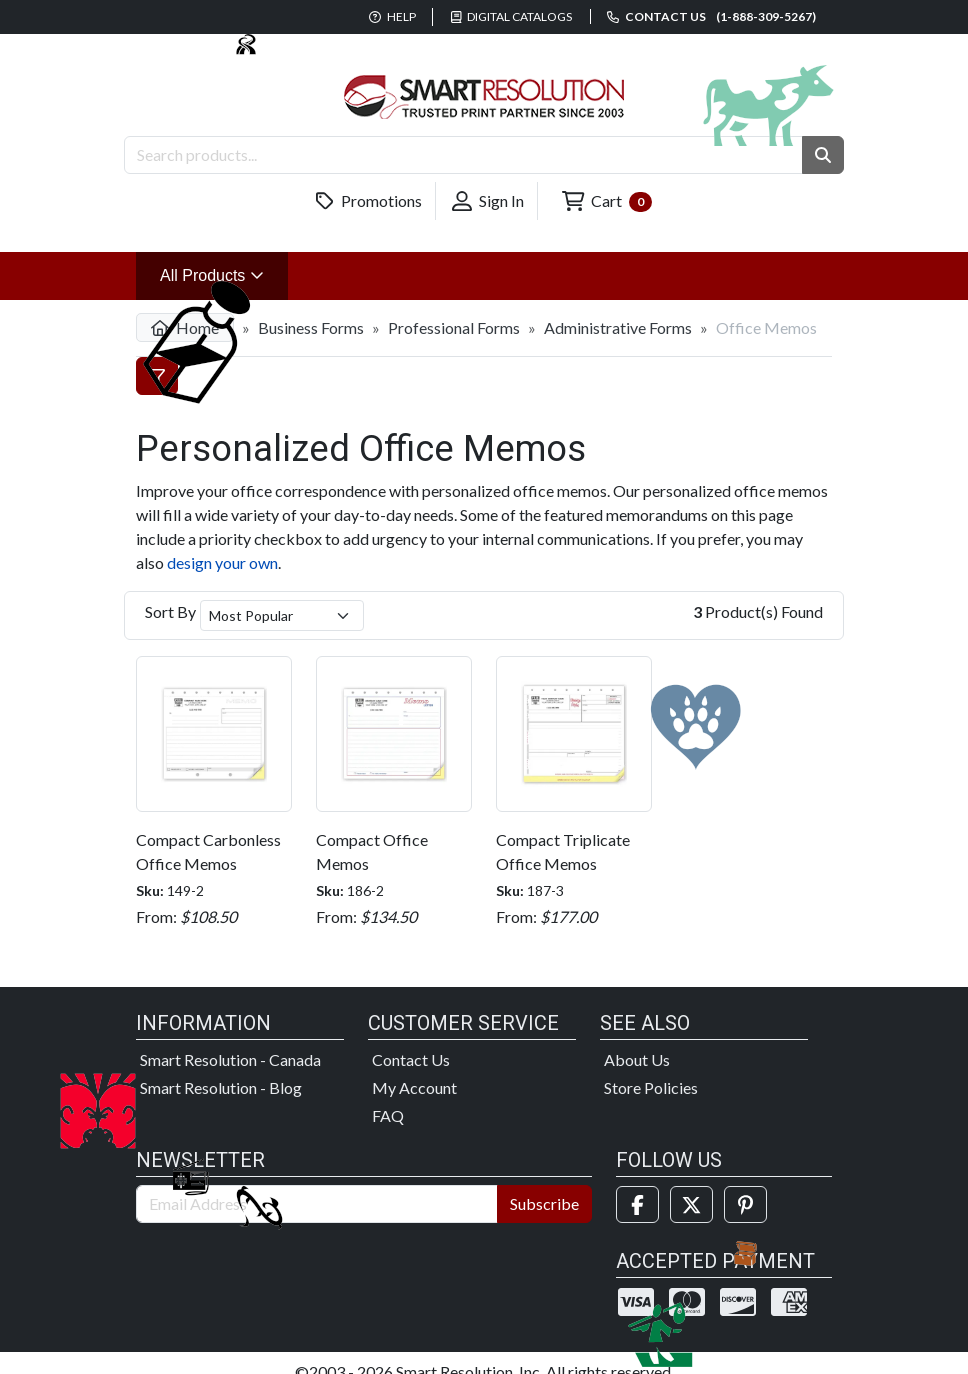 The image size is (968, 1374). I want to click on potion or consumable item in inventory, so click(198, 342).